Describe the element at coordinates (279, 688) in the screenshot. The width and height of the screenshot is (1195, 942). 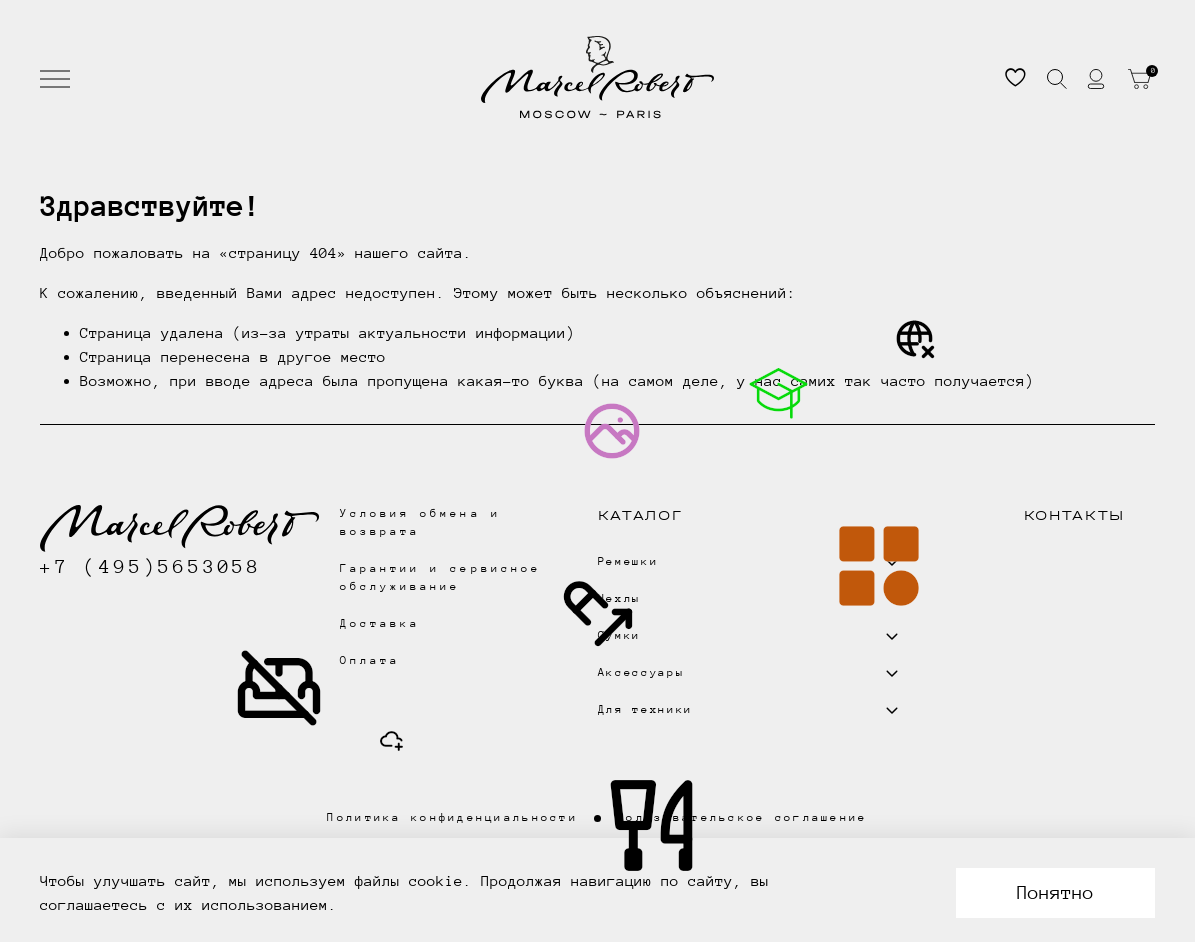
I see `indicates furniture or seating is unavailable` at that location.